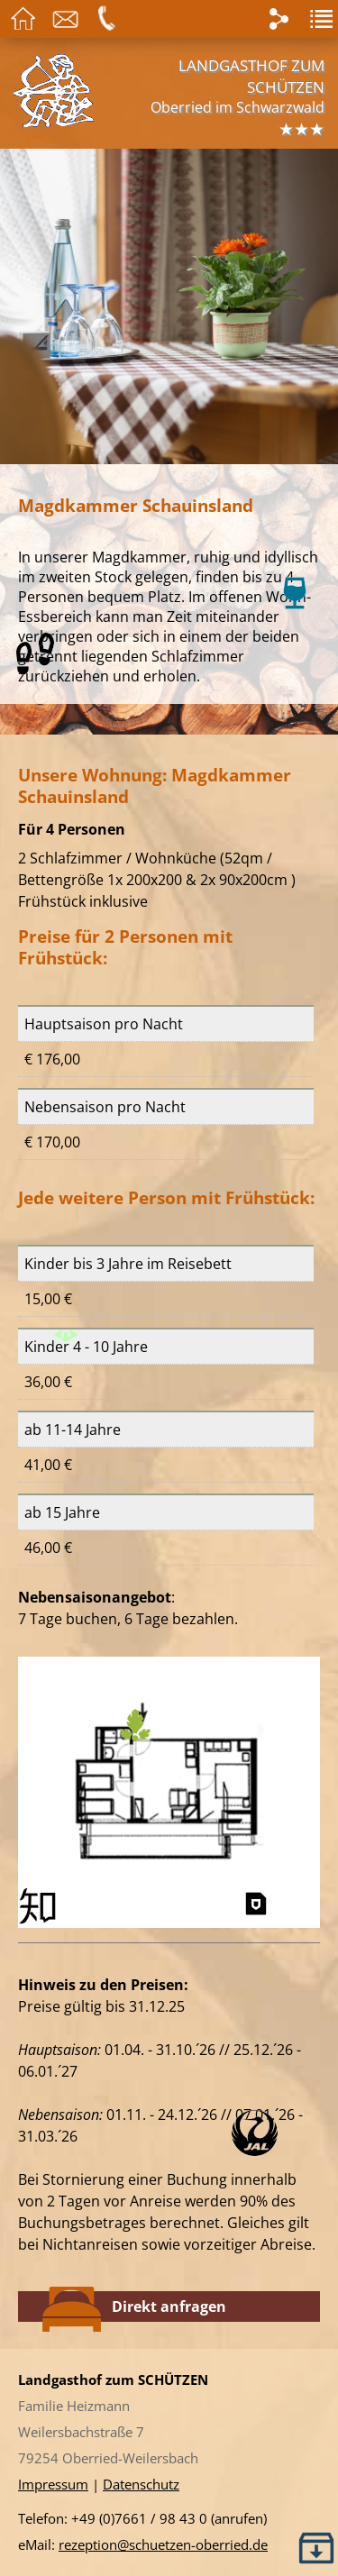  What do you see at coordinates (254, 2133) in the screenshot?
I see `Japan Airlines company logo` at bounding box center [254, 2133].